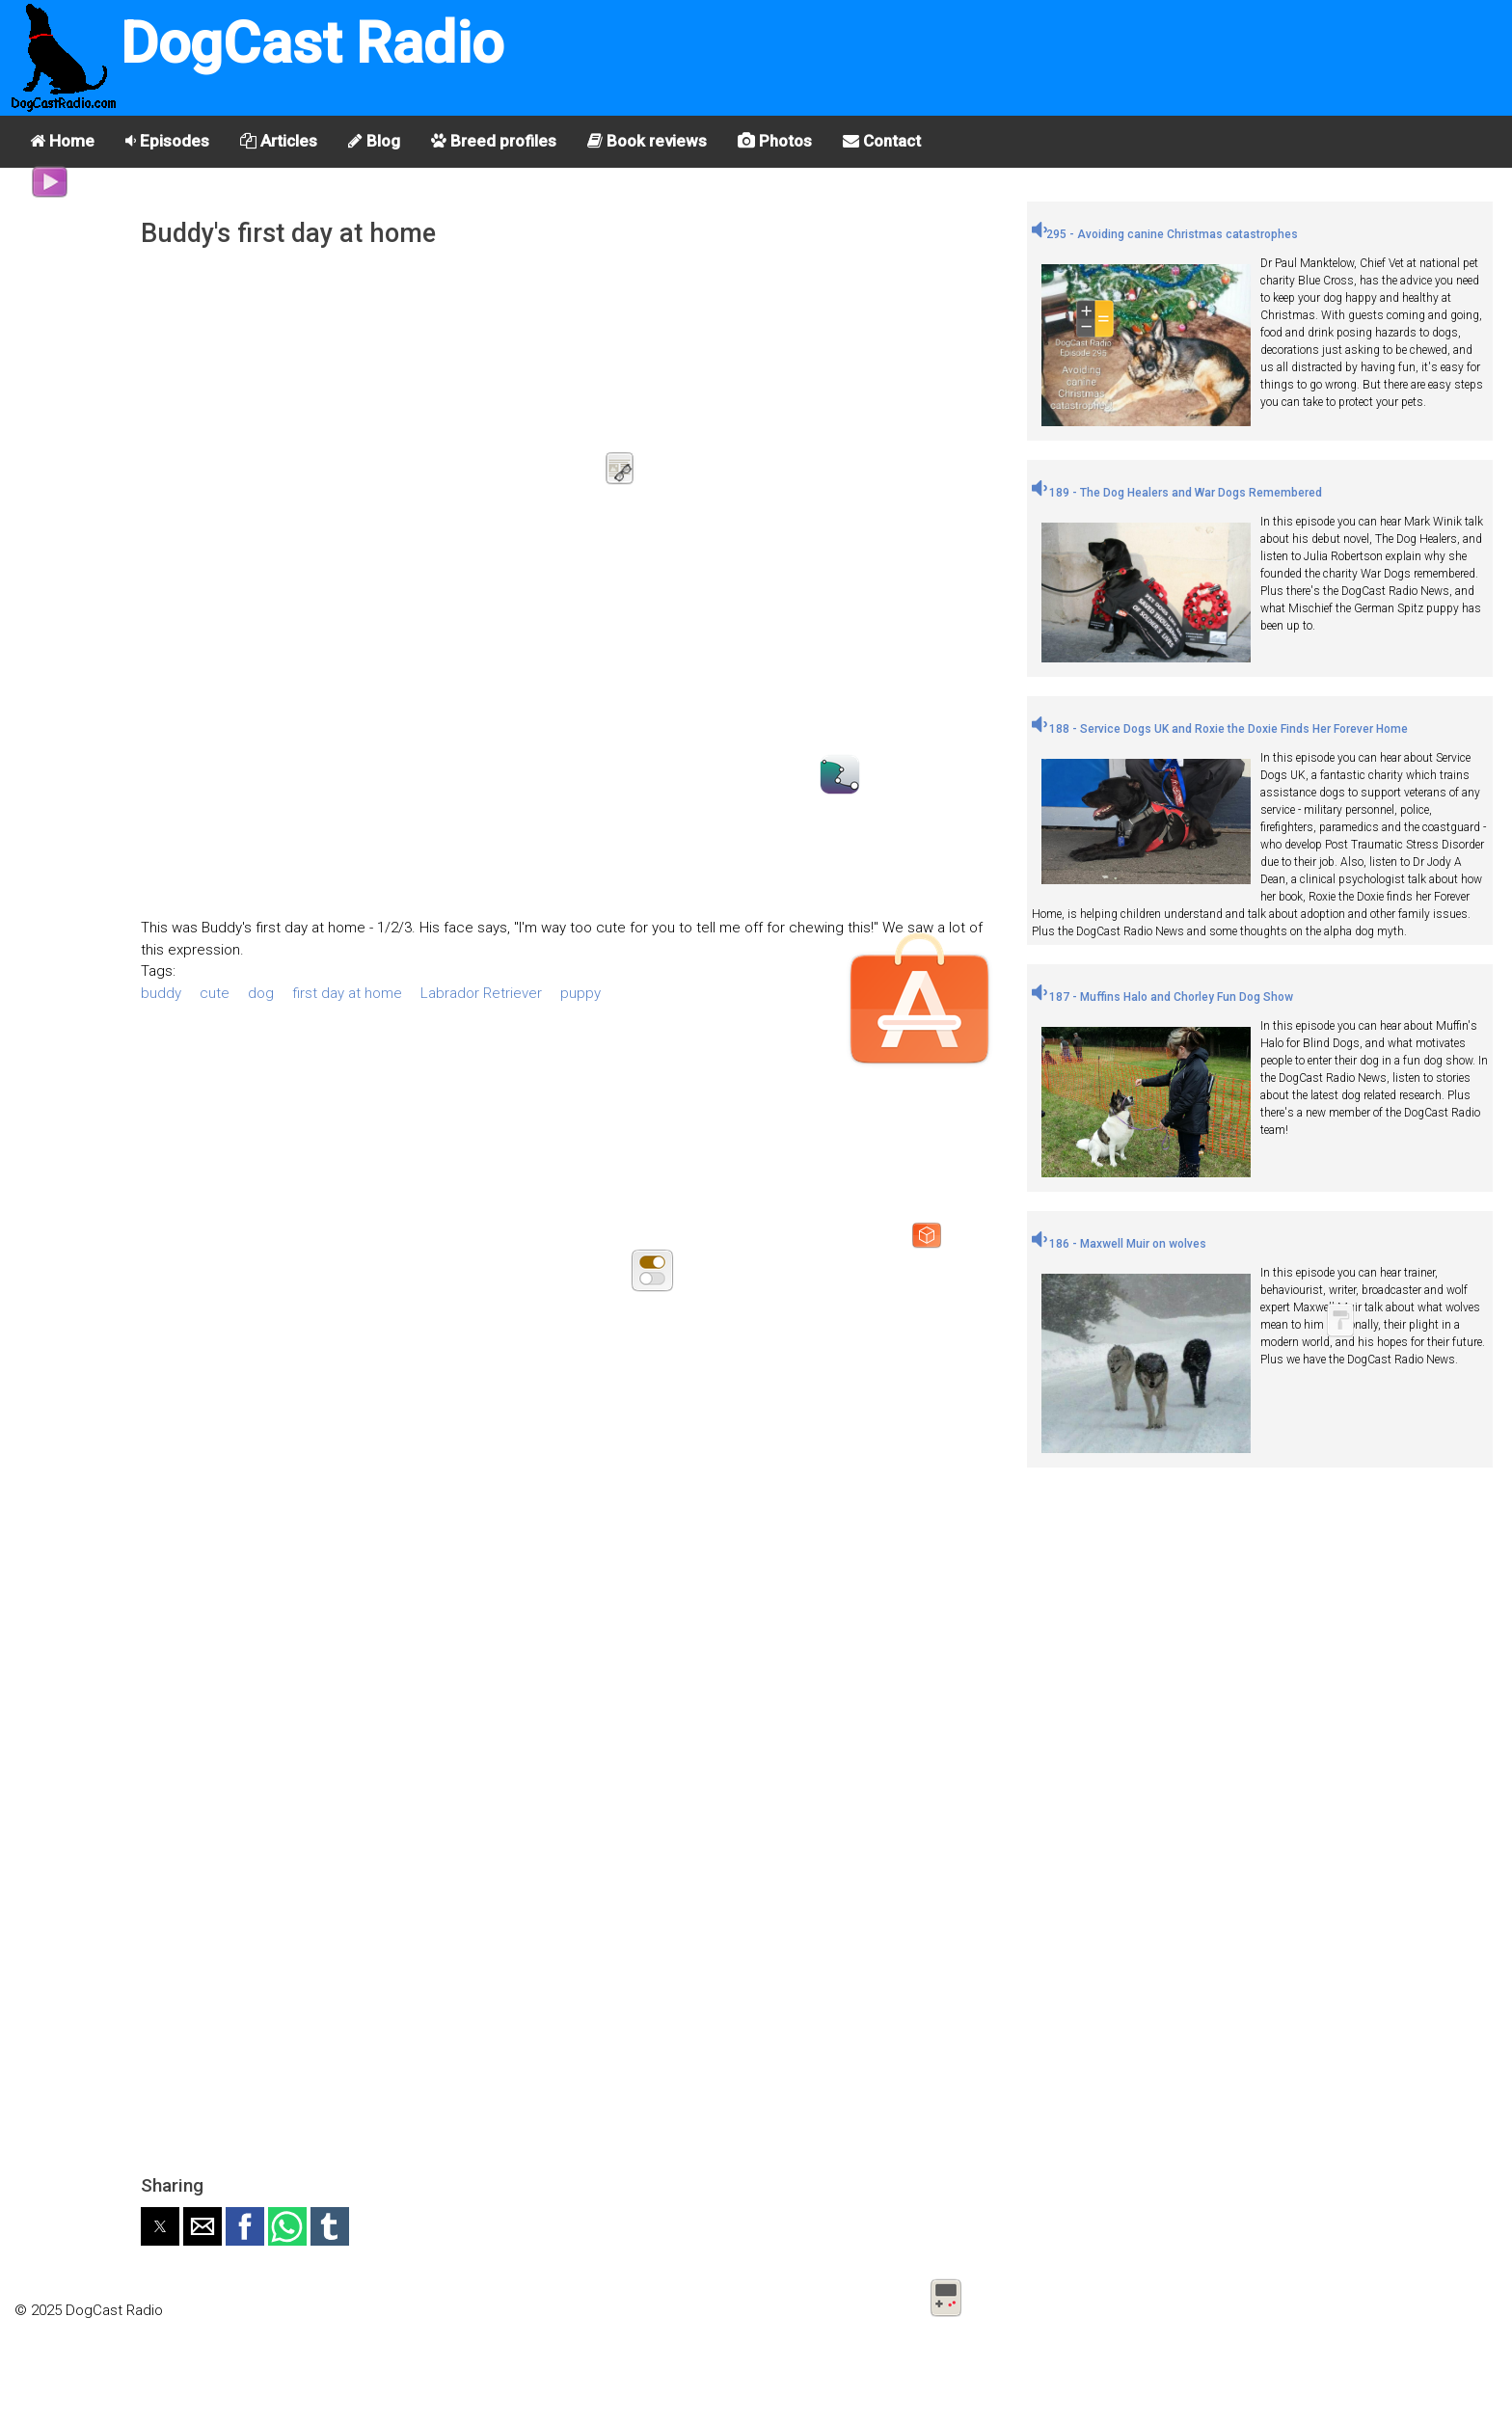 The image size is (1512, 2425). Describe the element at coordinates (619, 468) in the screenshot. I see `open the documents app` at that location.